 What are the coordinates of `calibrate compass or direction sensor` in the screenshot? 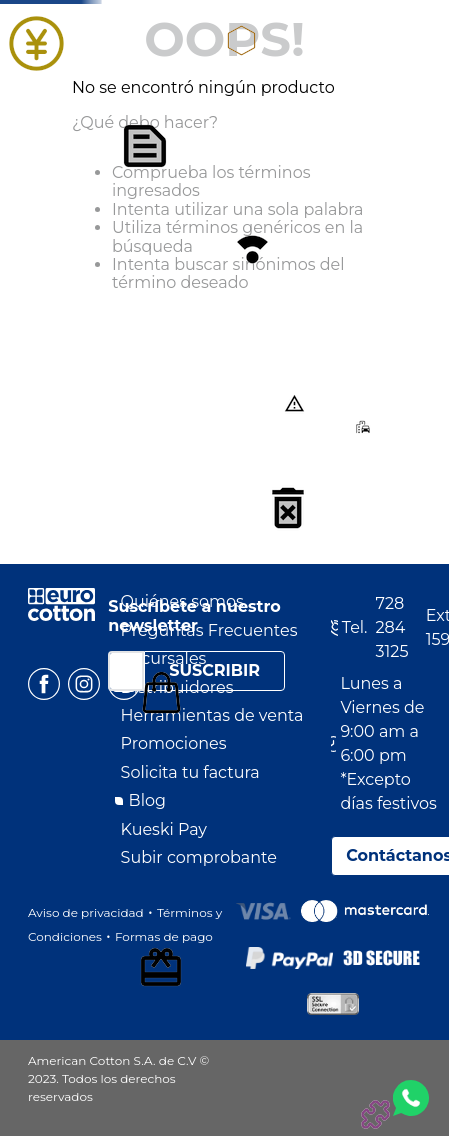 It's located at (252, 249).